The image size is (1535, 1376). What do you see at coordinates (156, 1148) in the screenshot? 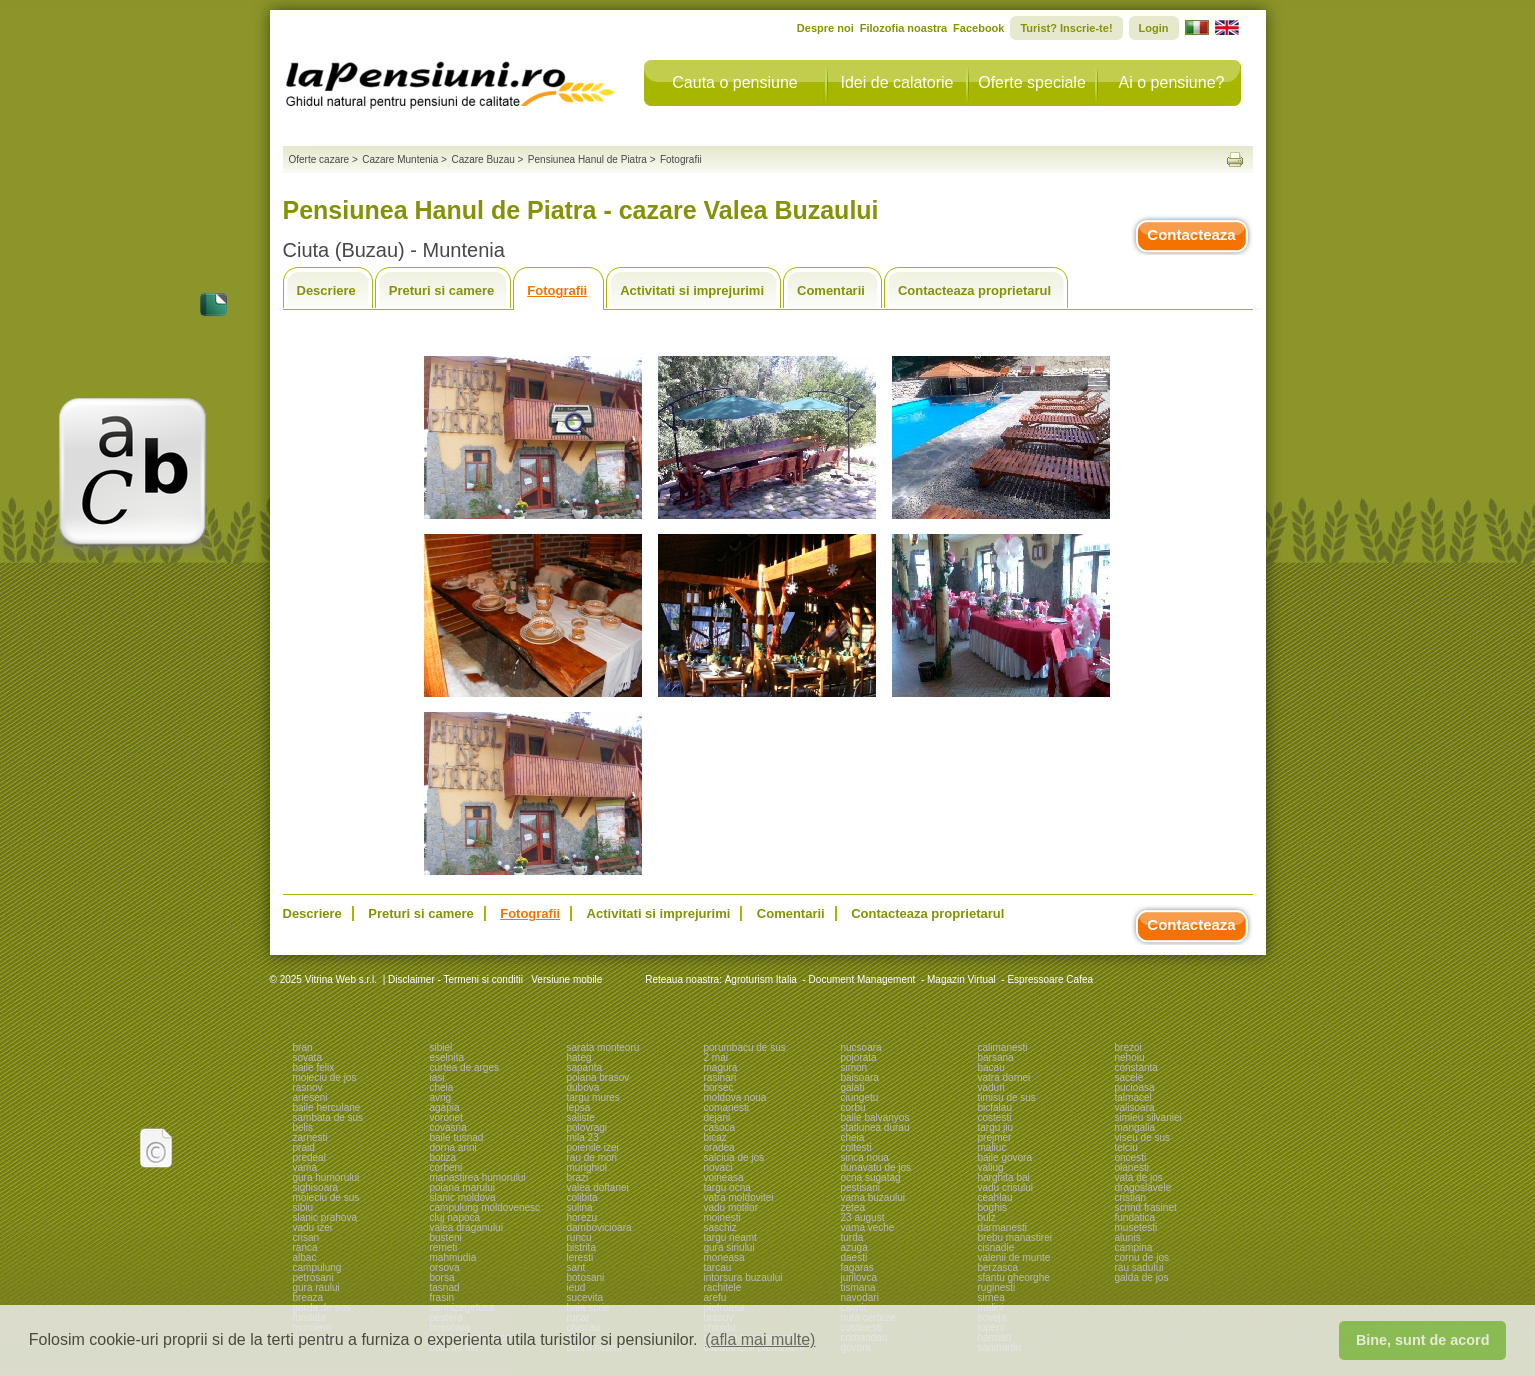
I see `indicates a file with copyright protection` at bounding box center [156, 1148].